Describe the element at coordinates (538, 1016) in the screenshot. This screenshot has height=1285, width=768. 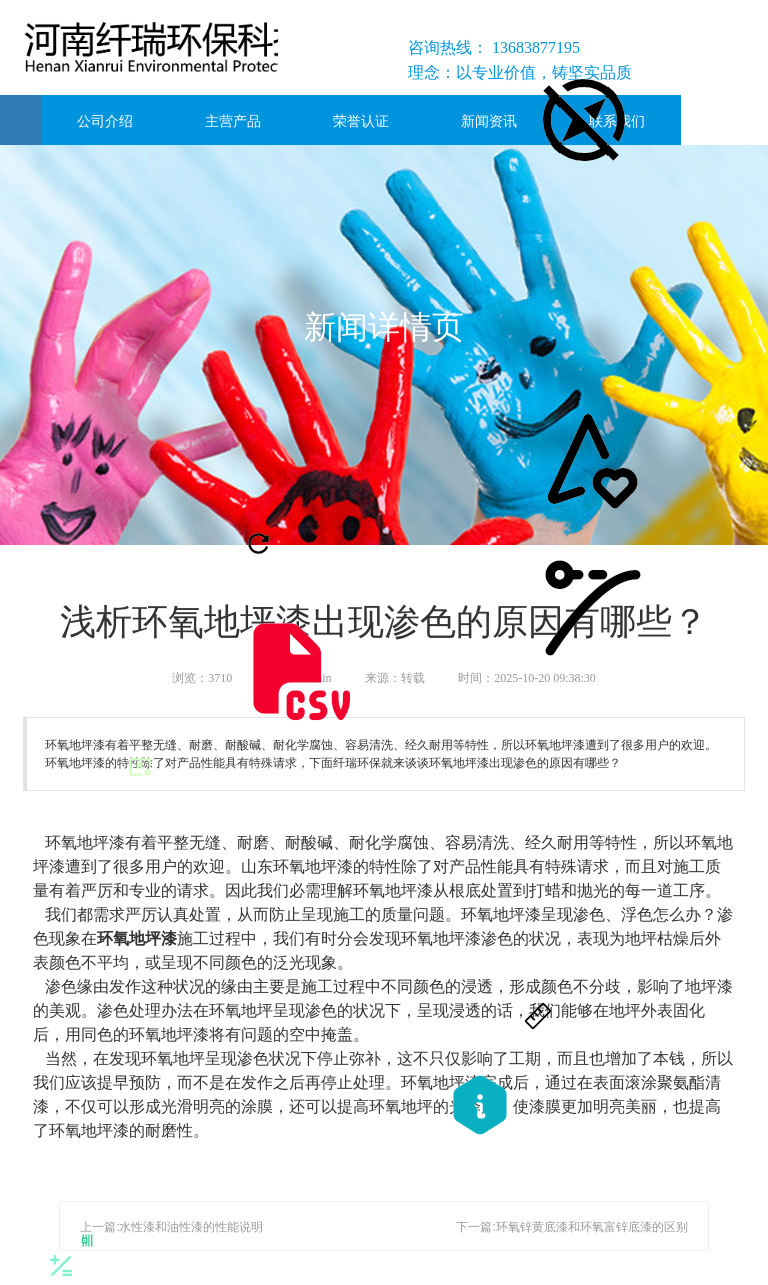
I see `access measurement tools` at that location.